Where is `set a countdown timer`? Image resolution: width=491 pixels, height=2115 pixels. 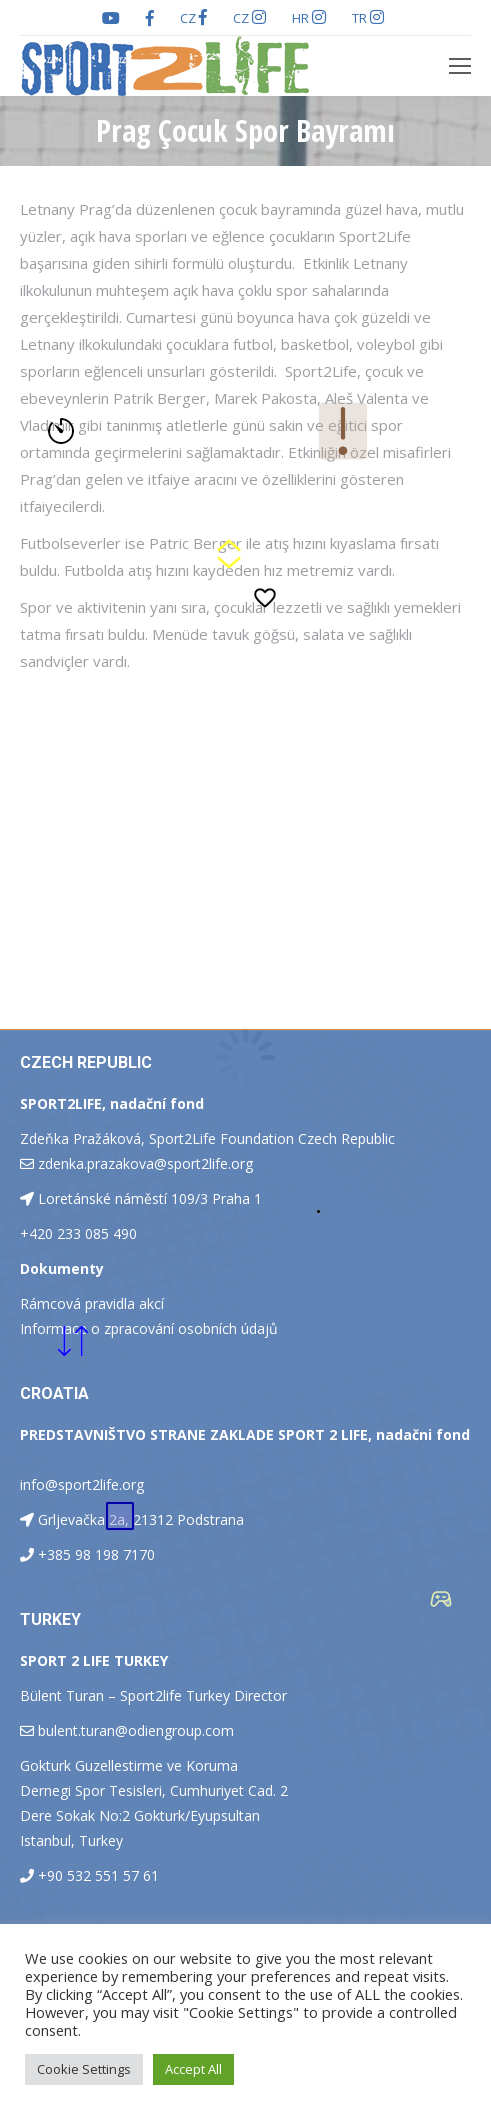 set a countdown timer is located at coordinates (61, 431).